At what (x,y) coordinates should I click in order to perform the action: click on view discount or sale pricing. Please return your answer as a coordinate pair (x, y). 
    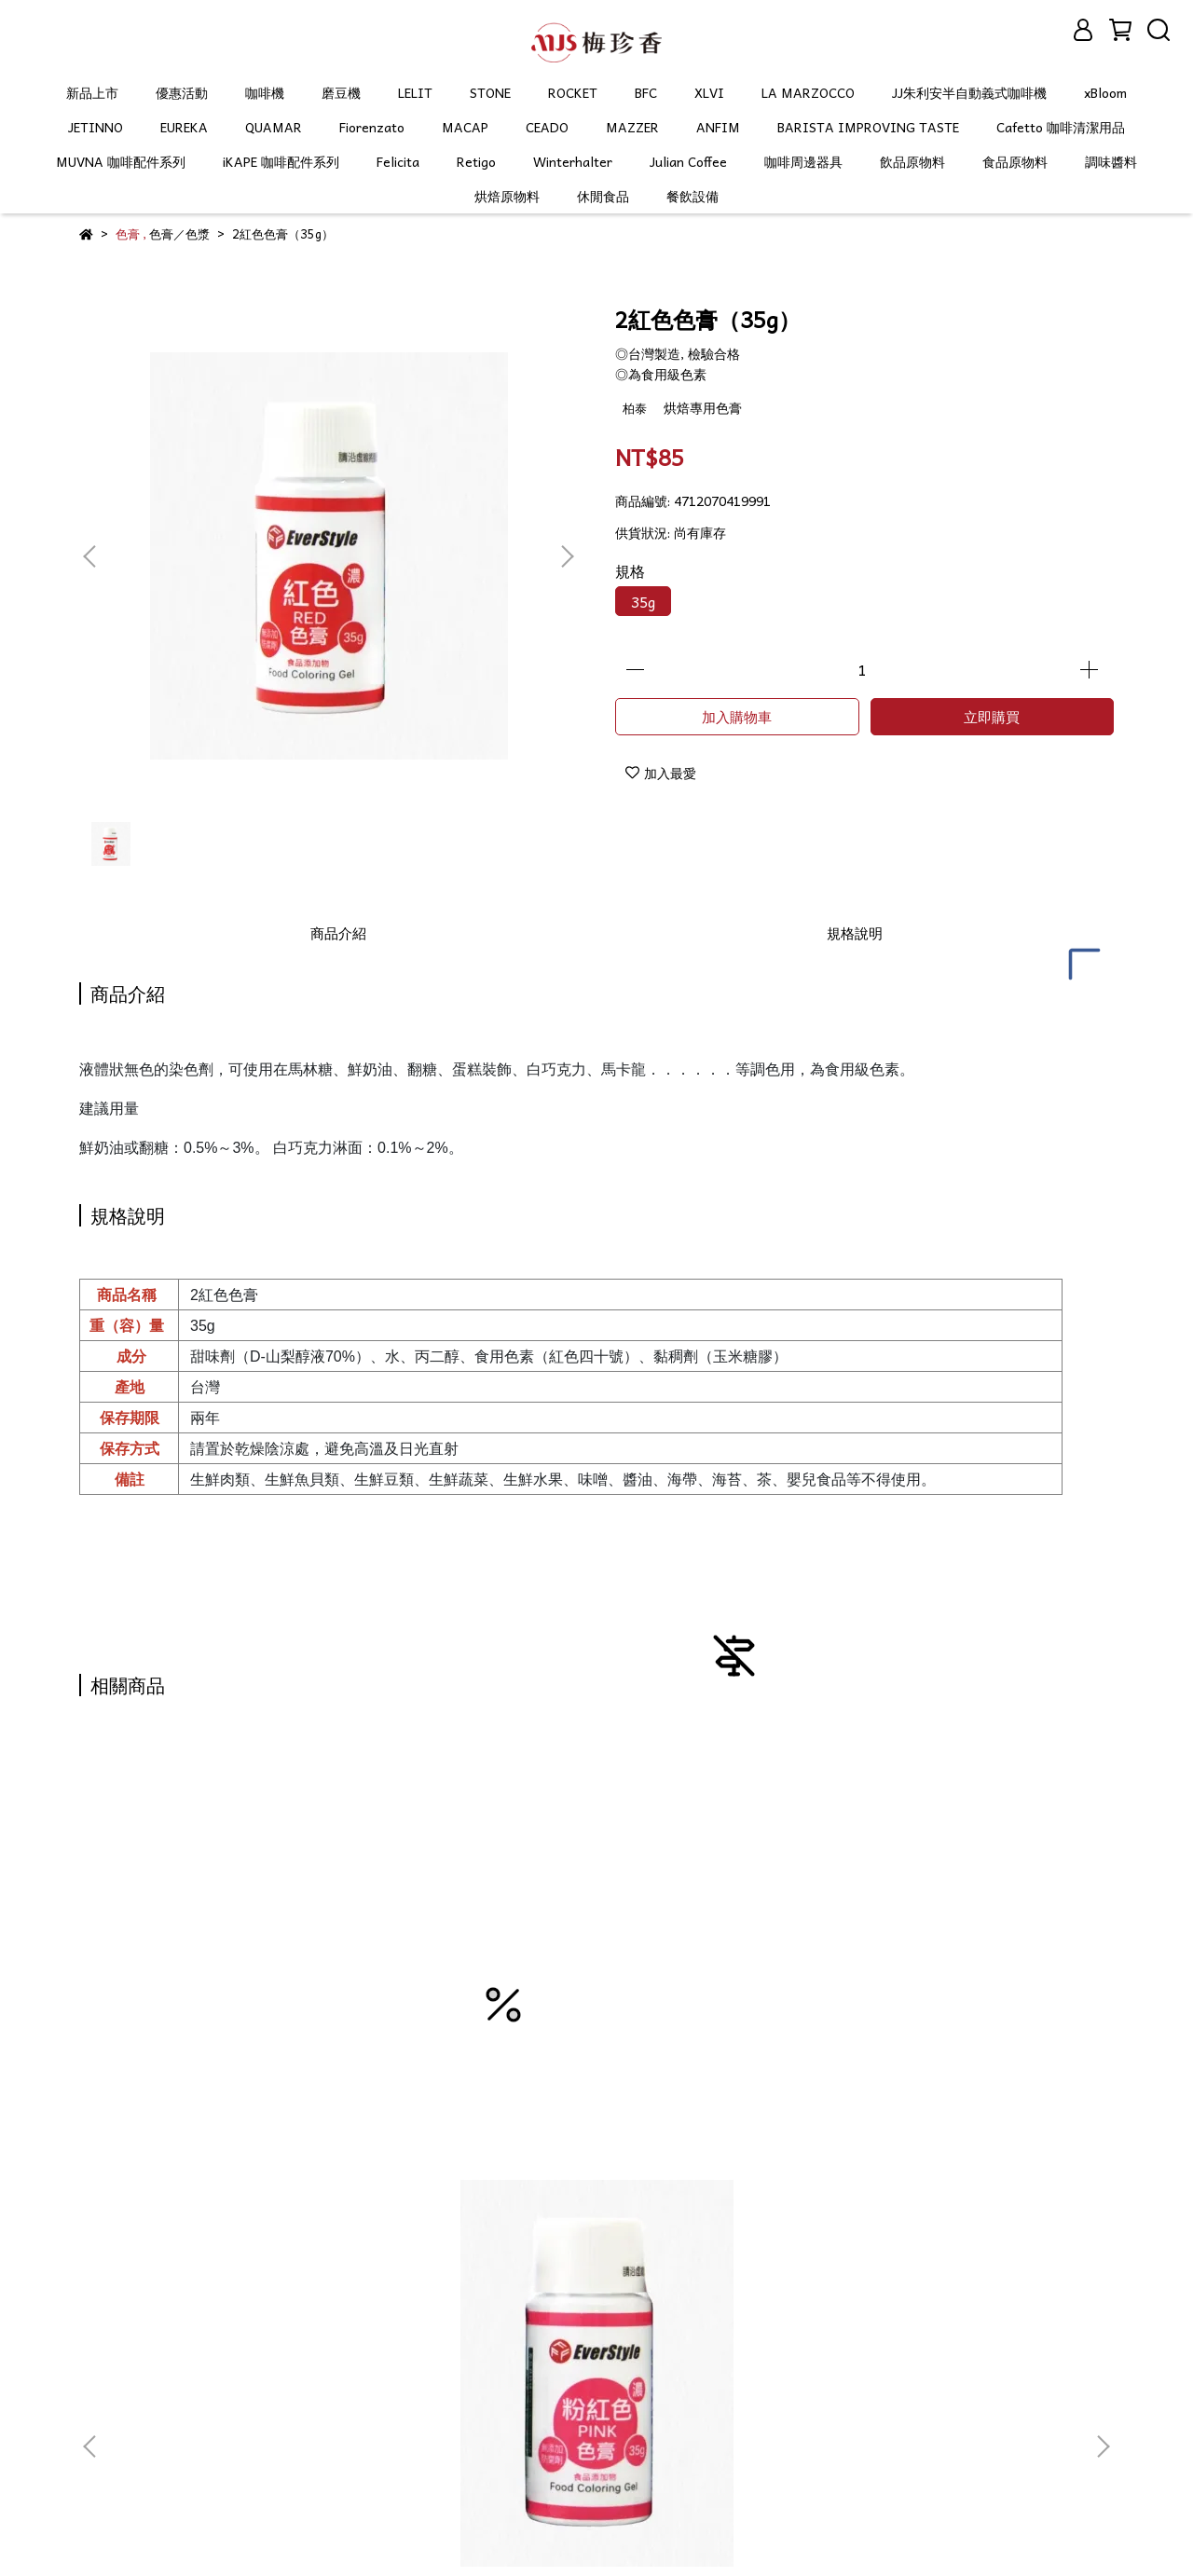
    Looking at the image, I should click on (503, 2005).